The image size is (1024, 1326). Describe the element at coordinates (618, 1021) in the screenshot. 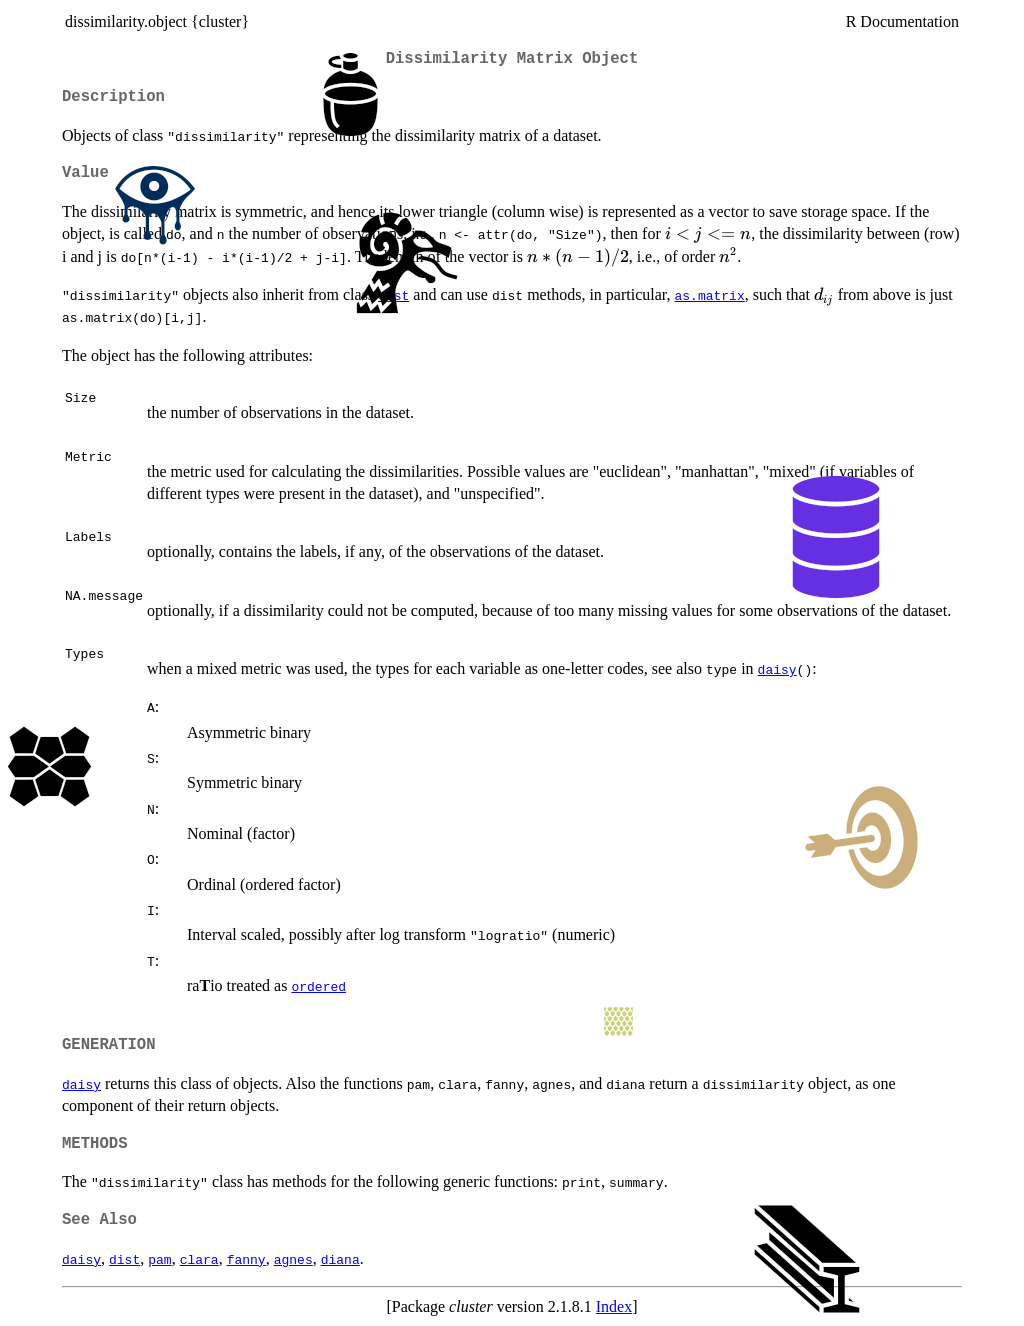

I see `indicates fish or aquatic creature in a game inventory` at that location.